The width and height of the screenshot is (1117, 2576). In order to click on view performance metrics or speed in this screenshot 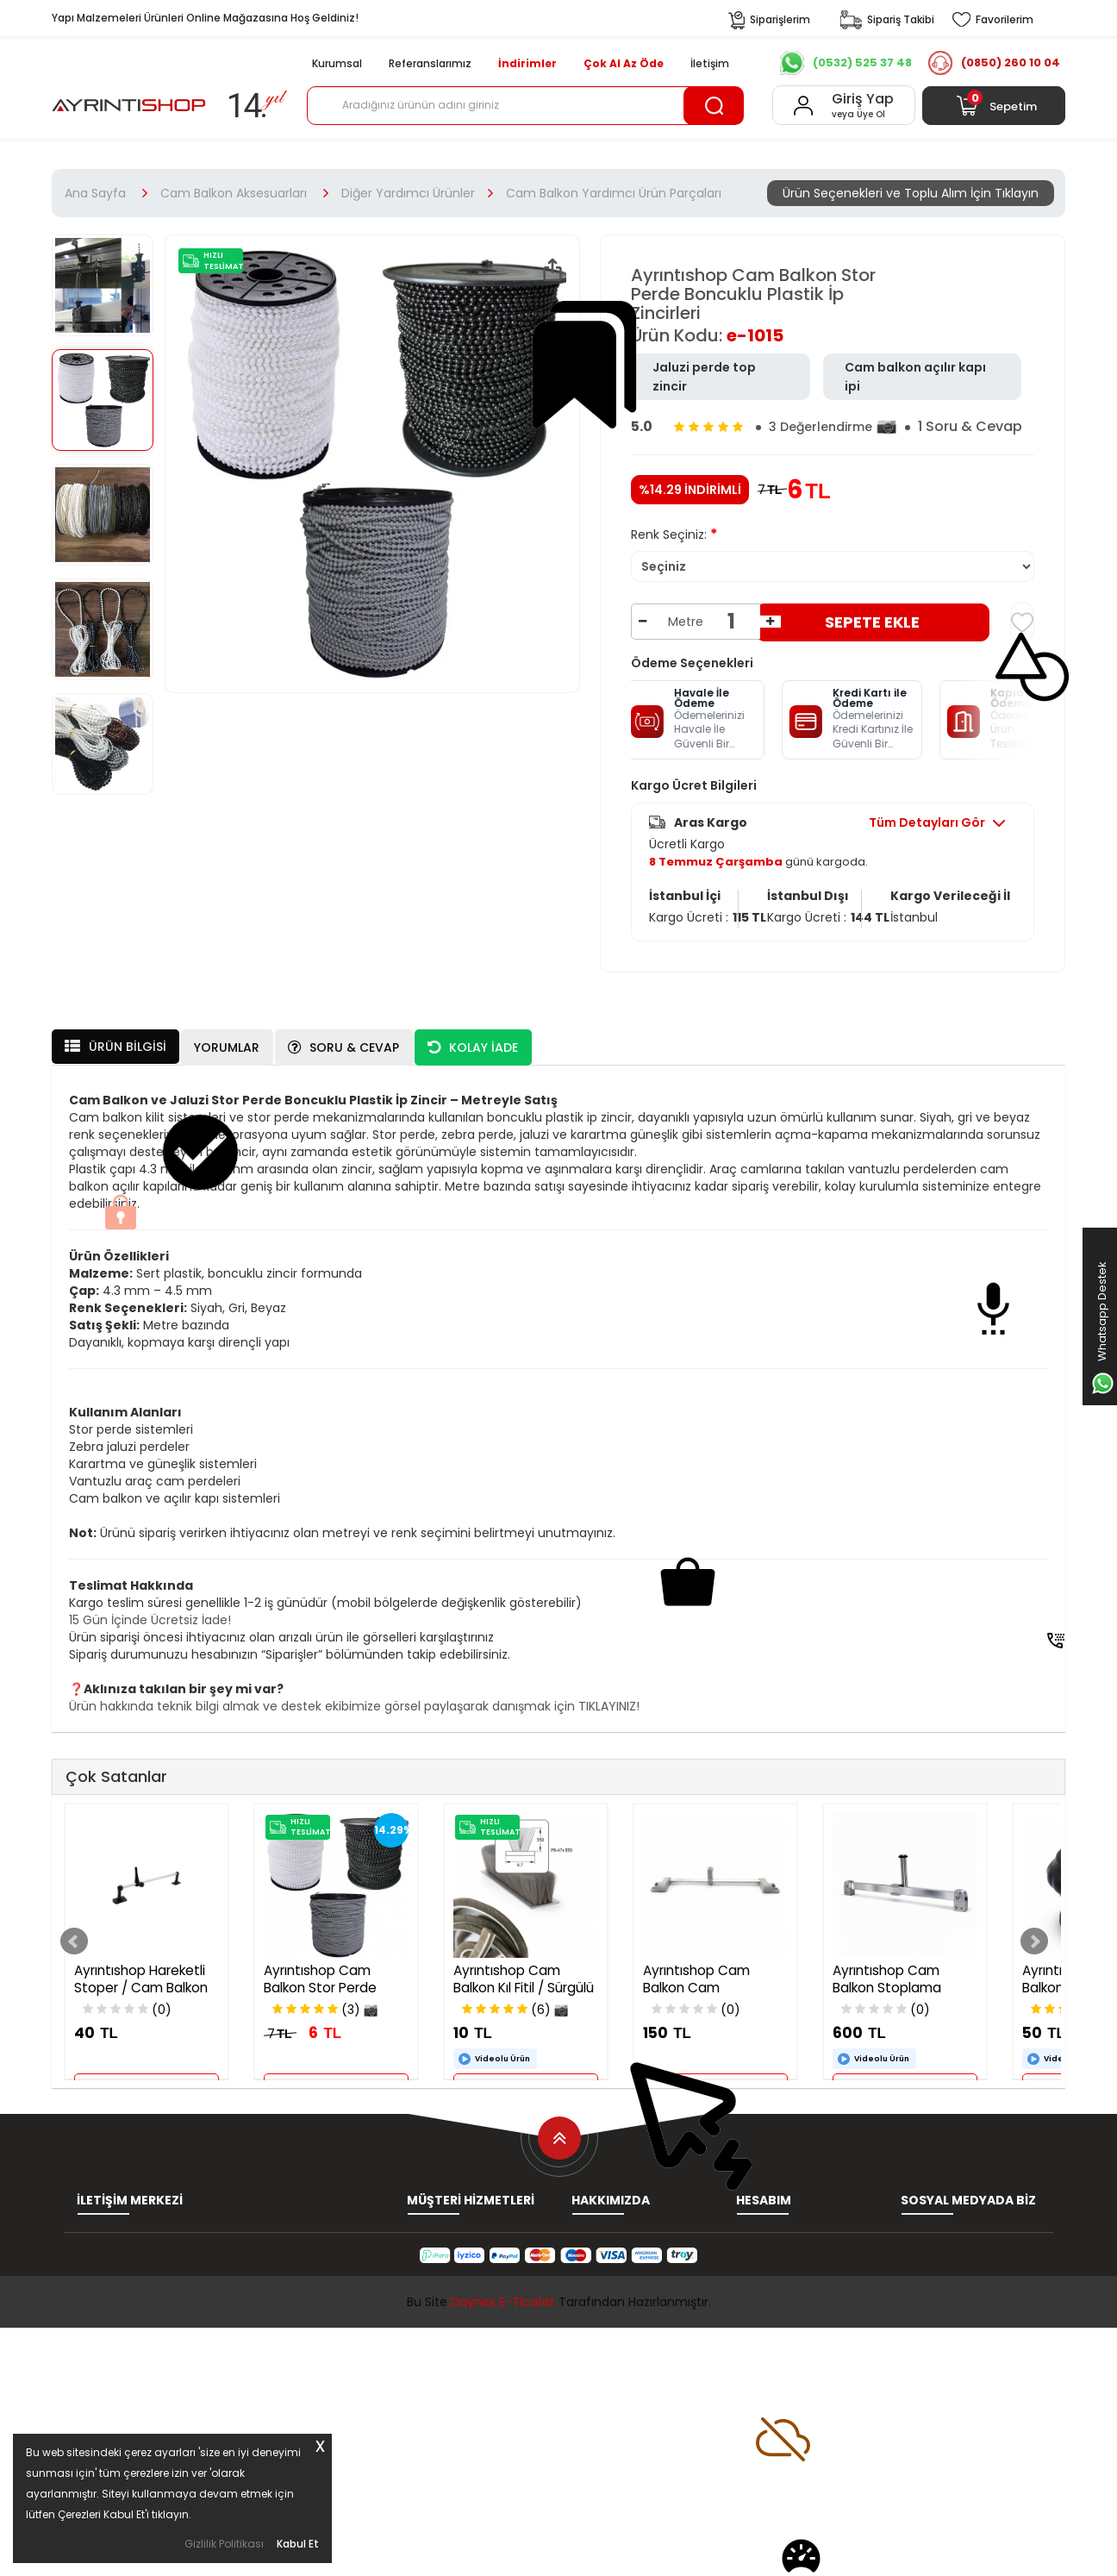, I will do `click(801, 2555)`.